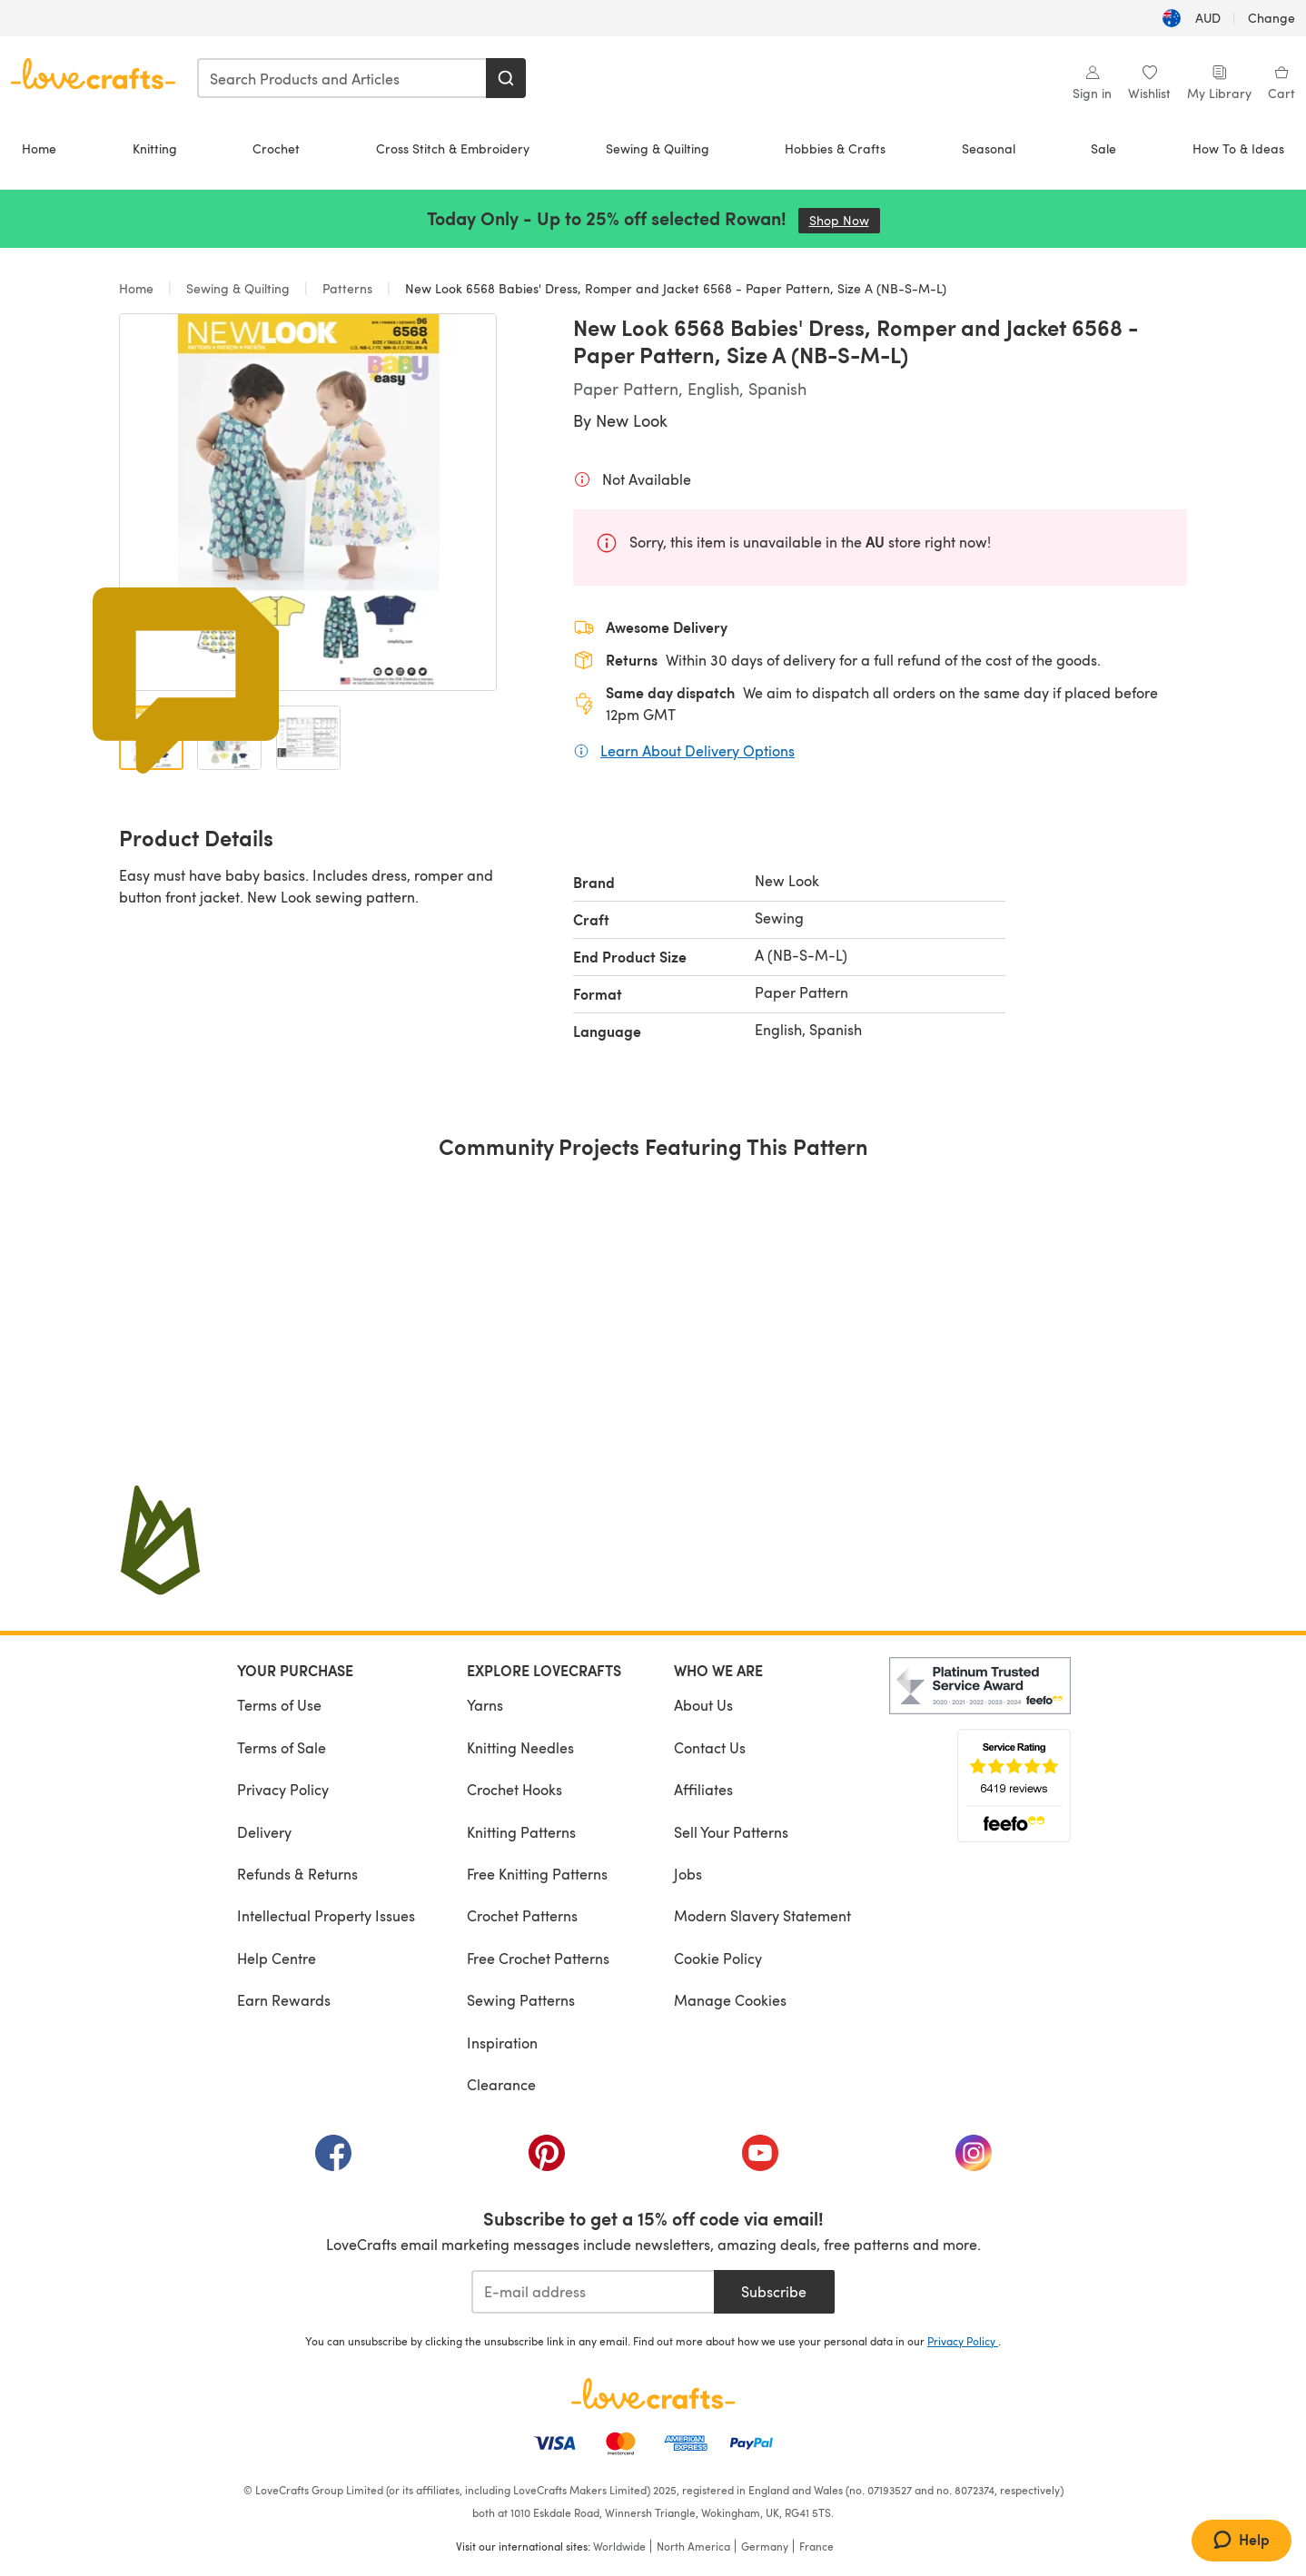  I want to click on open Google Chat, so click(185, 680).